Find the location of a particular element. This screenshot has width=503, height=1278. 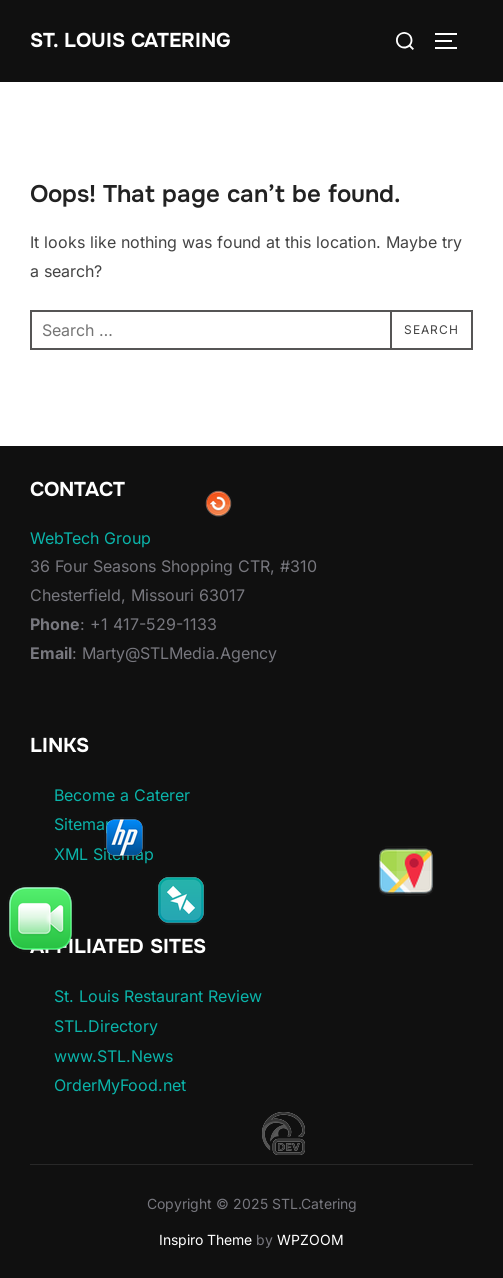

open livepatch settings to manage kernel updates is located at coordinates (218, 503).